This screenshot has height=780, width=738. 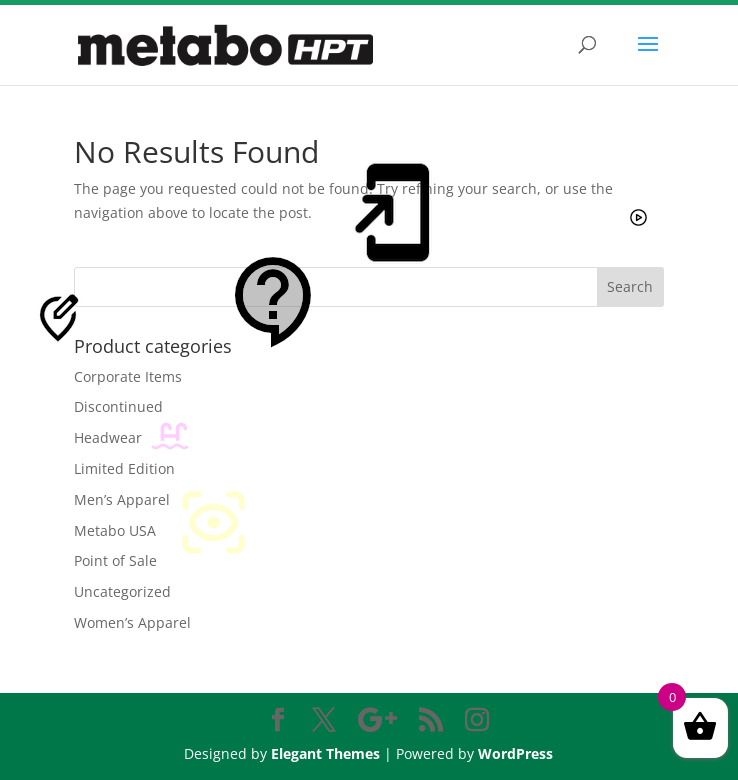 I want to click on play media or video content, so click(x=638, y=217).